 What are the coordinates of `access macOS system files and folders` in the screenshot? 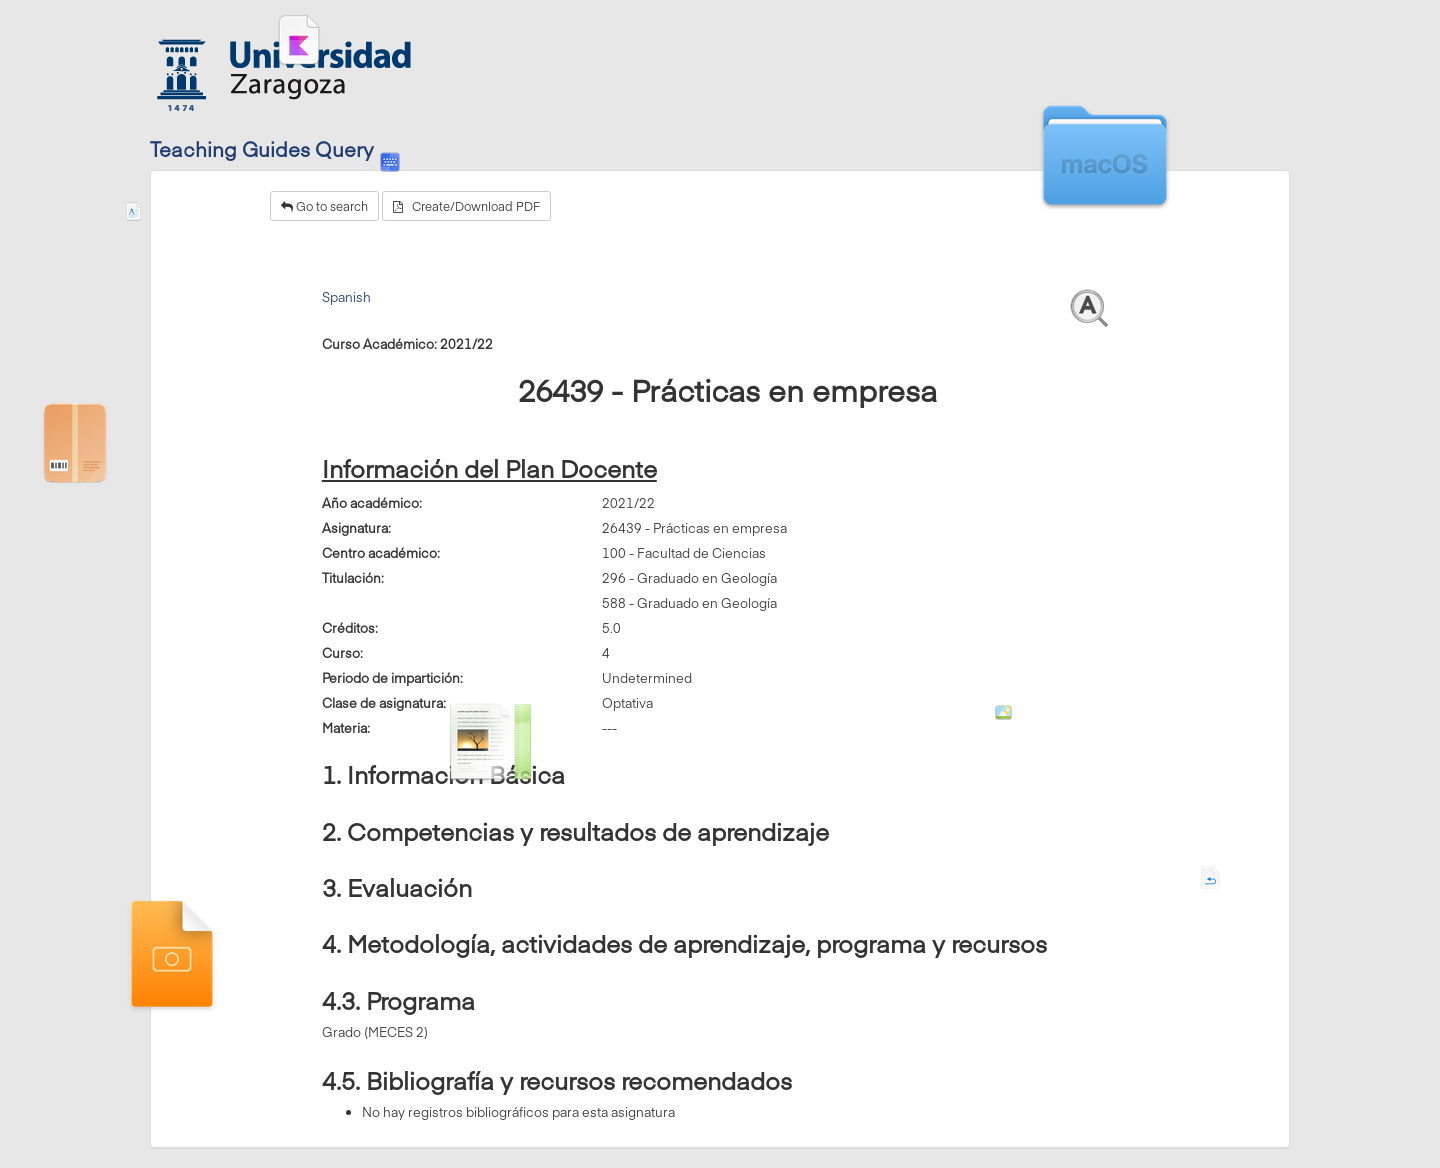 It's located at (1105, 155).